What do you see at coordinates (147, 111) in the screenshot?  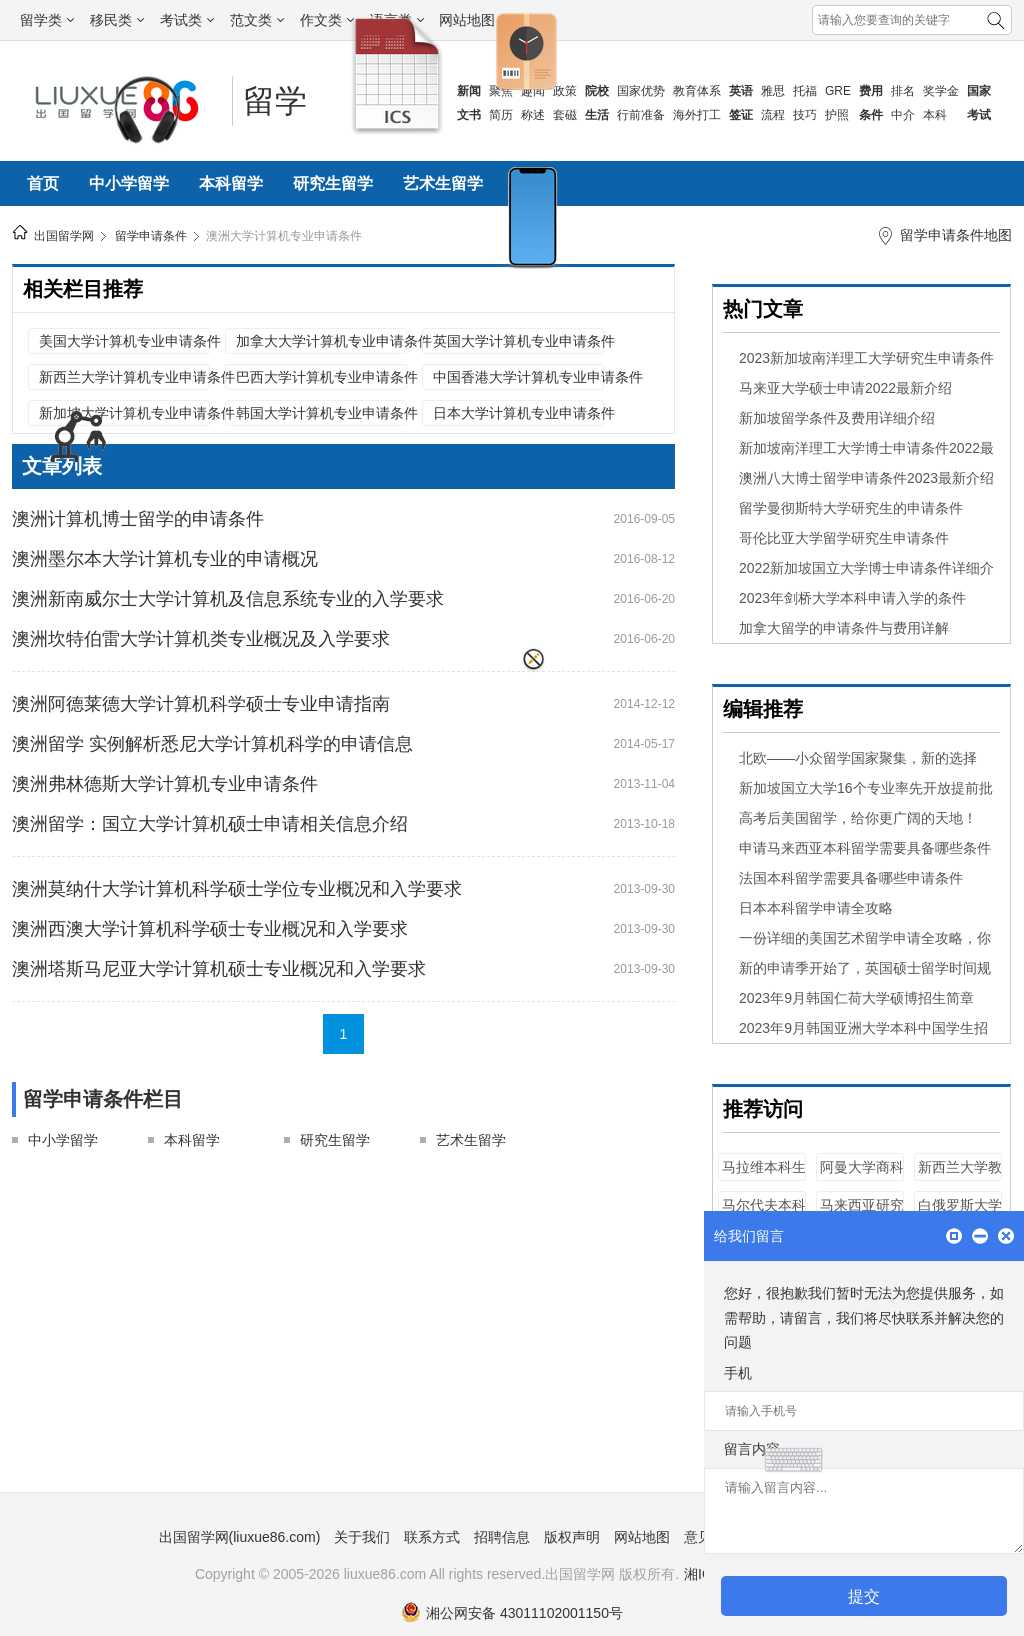 I see `connect bluetooth headphones` at bounding box center [147, 111].